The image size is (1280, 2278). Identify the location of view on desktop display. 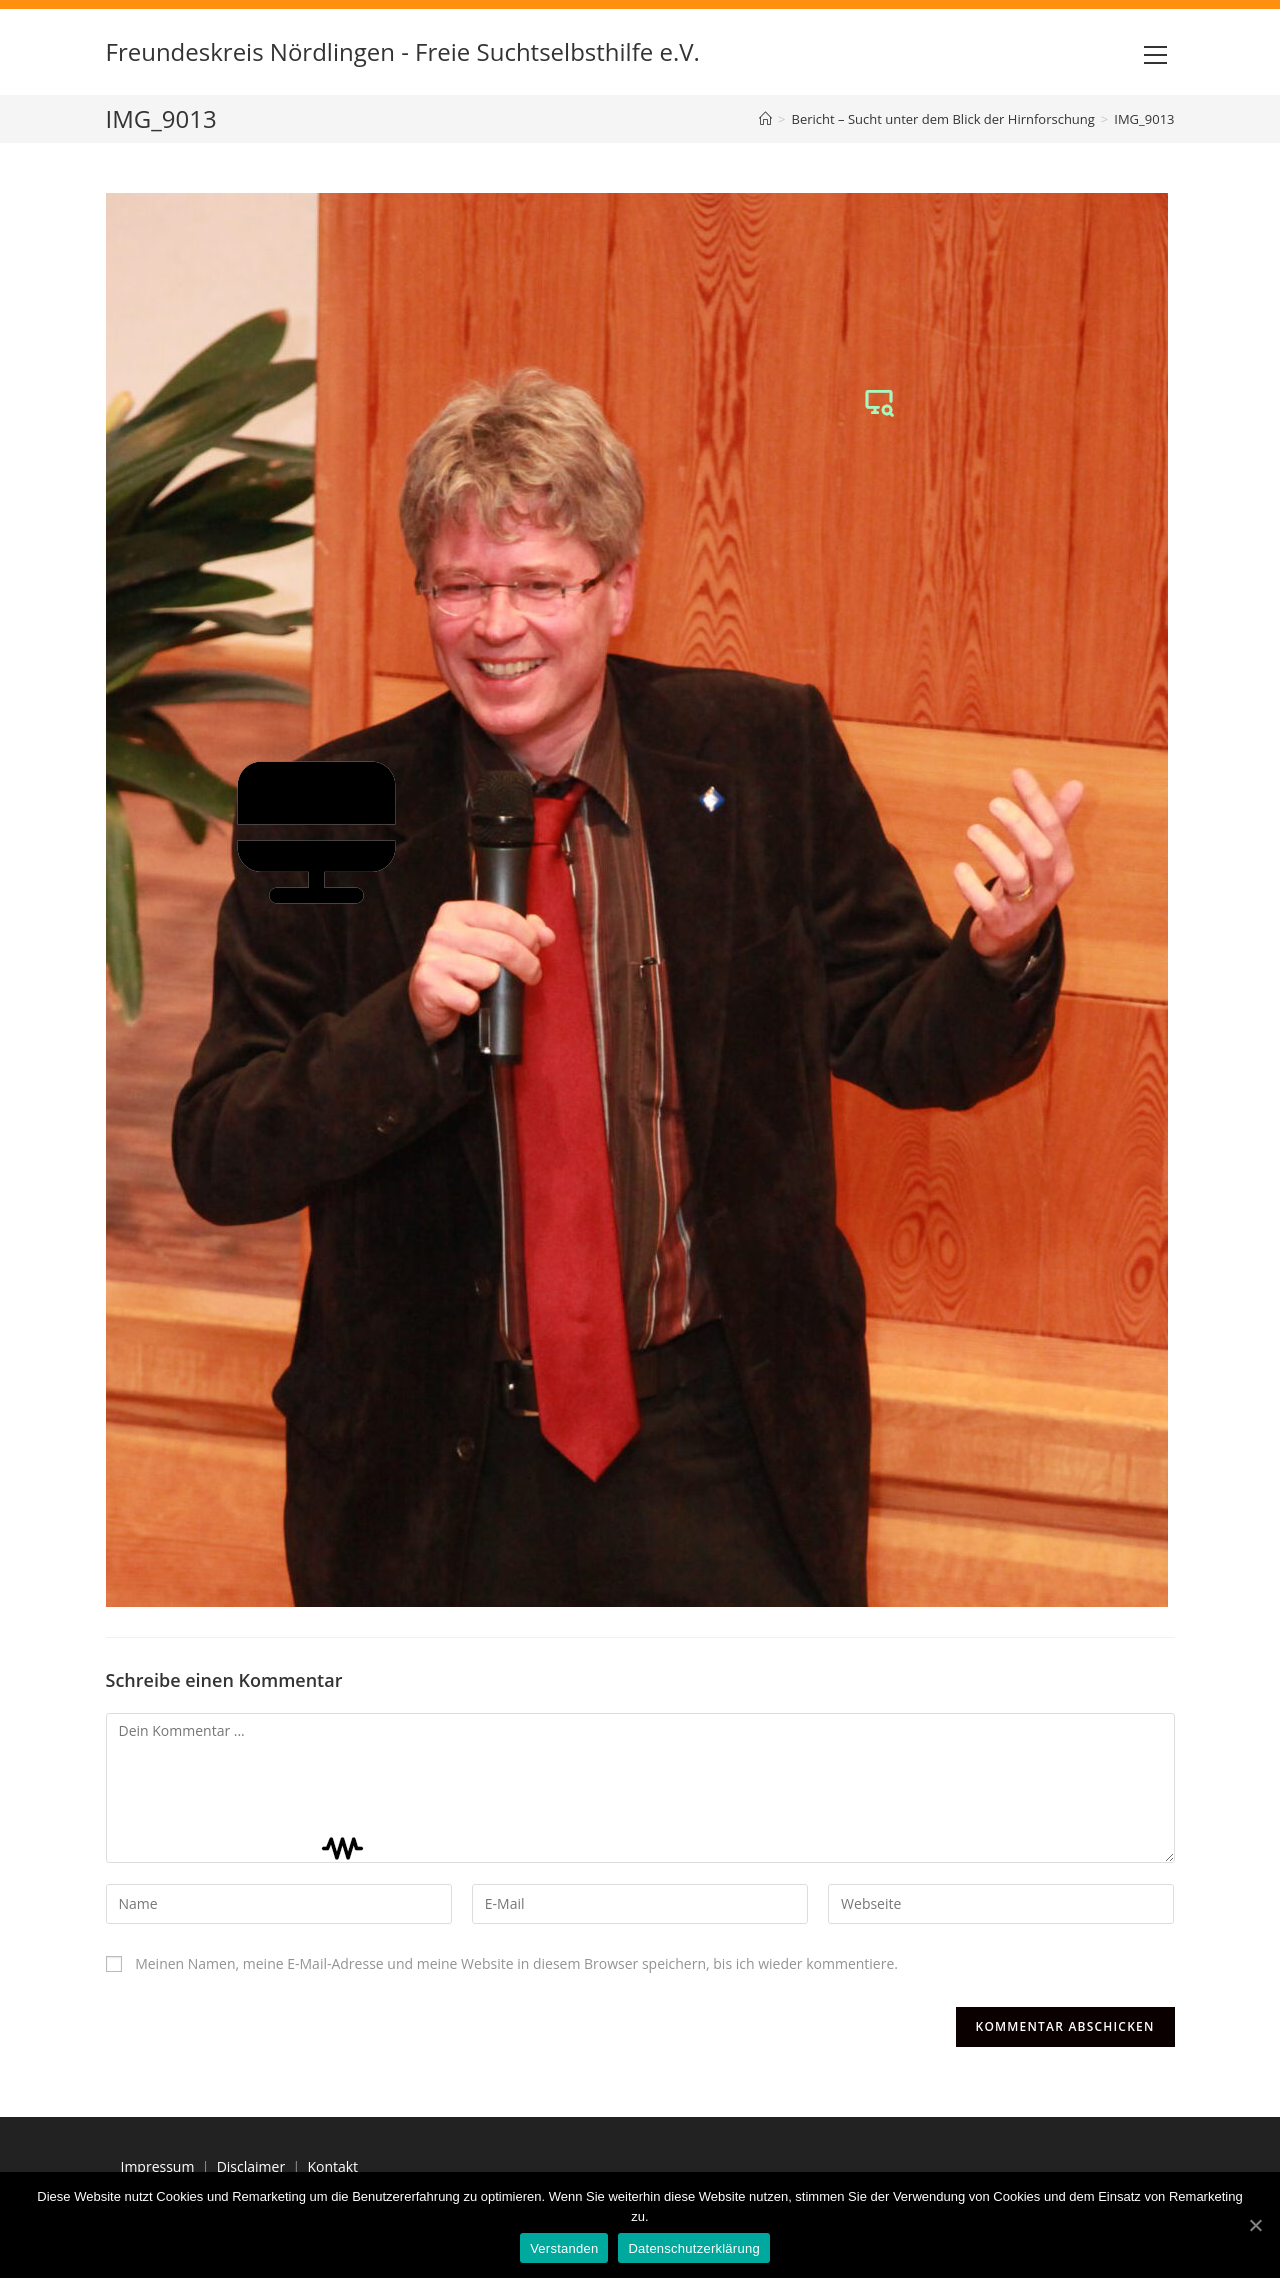
(316, 832).